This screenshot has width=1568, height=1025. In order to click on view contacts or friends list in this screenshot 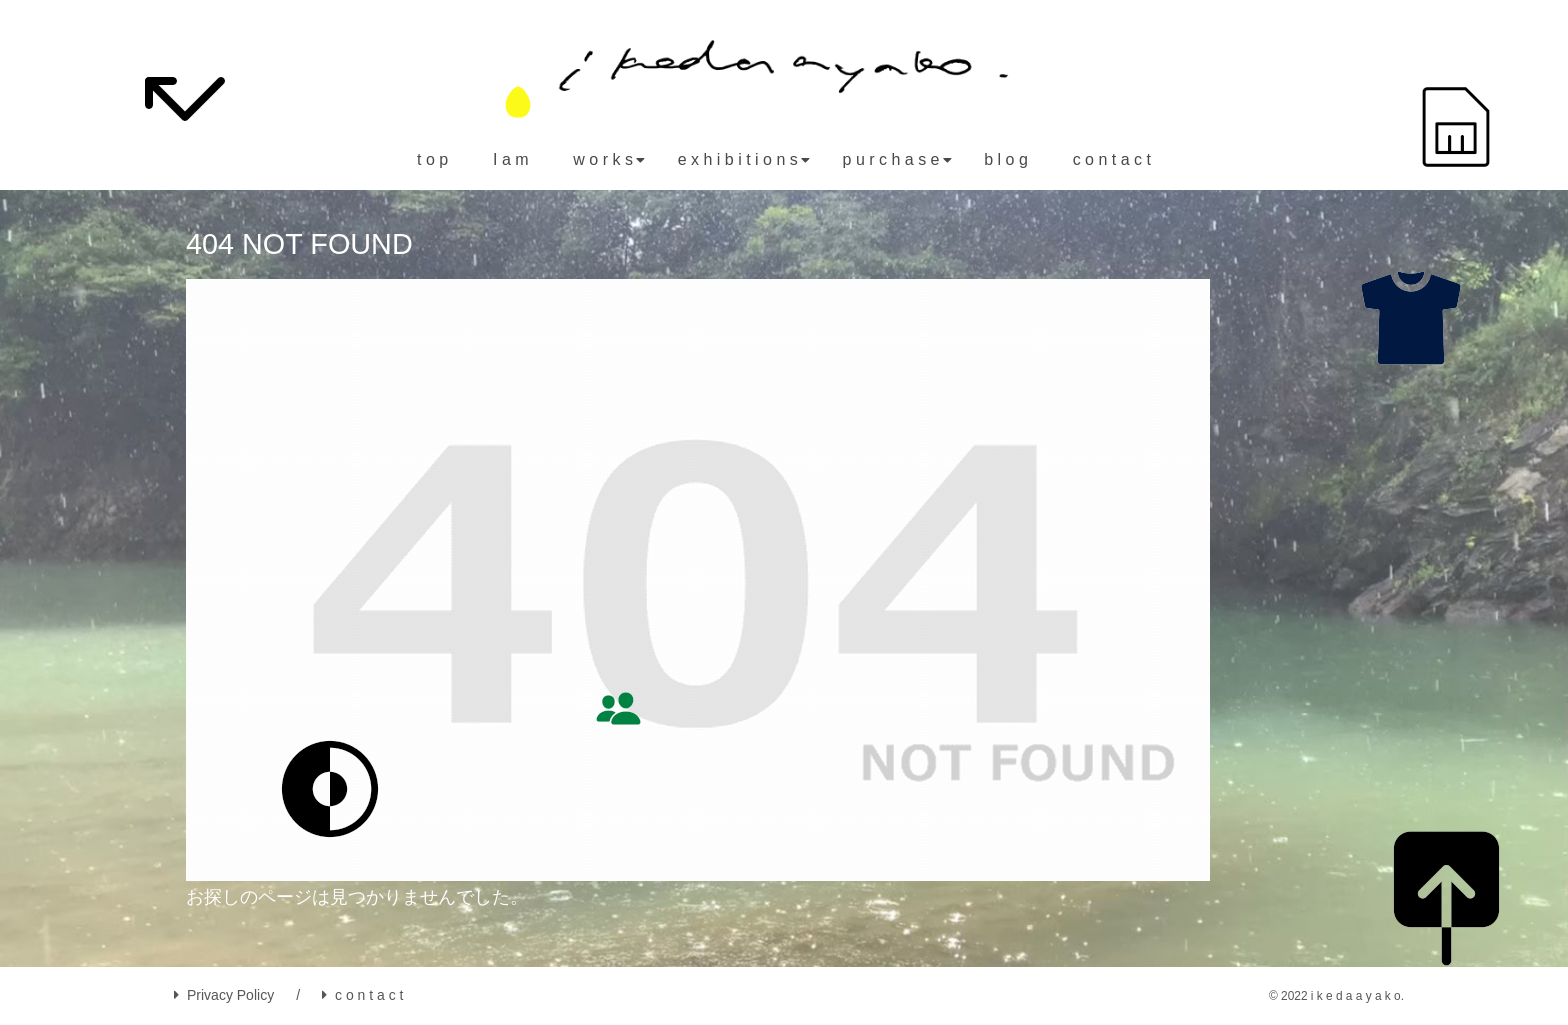, I will do `click(618, 708)`.